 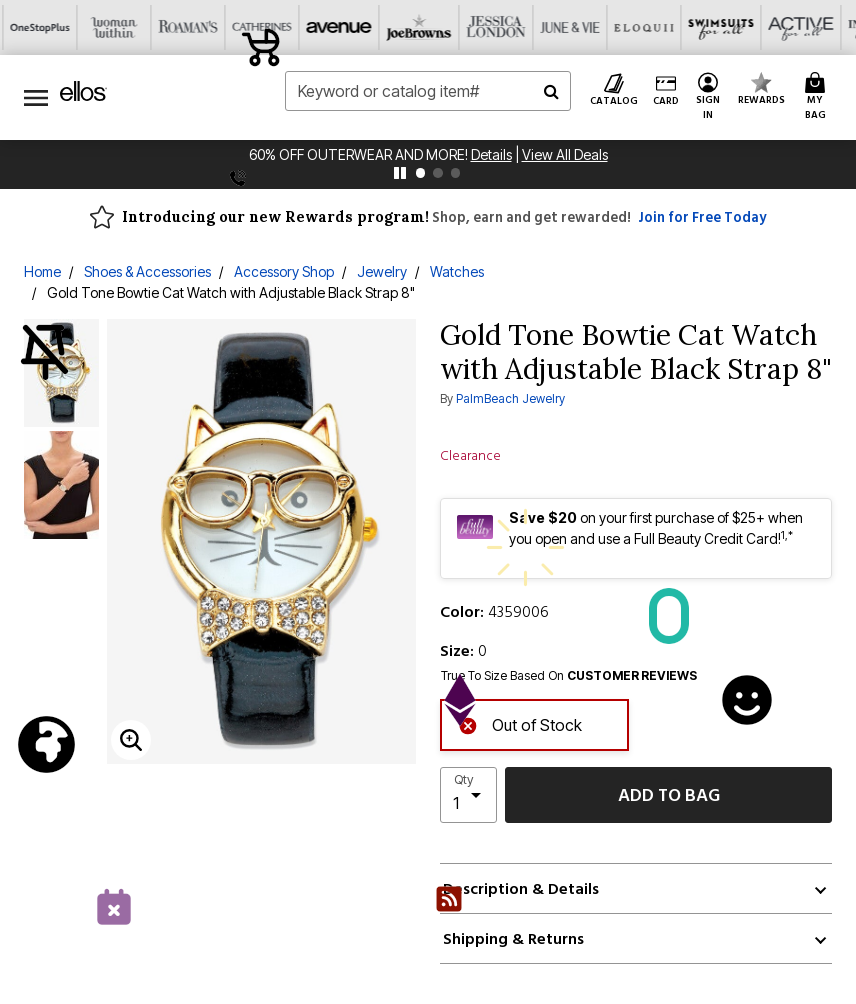 I want to click on subscribe to RSS feed, so click(x=449, y=899).